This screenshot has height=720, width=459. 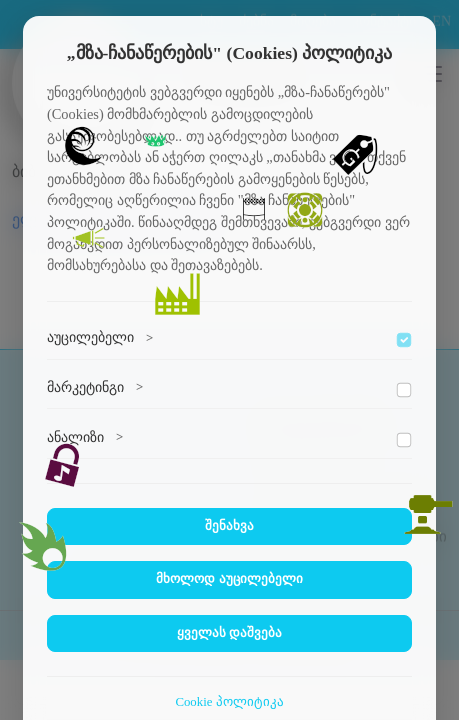 I want to click on turret defense unit in a strategy game, so click(x=428, y=514).